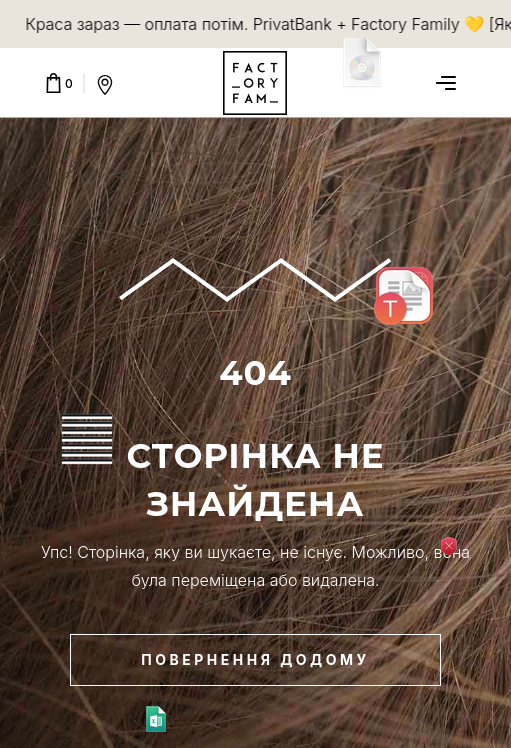 This screenshot has width=511, height=748. What do you see at coordinates (362, 63) in the screenshot?
I see `an ISO disc image file` at bounding box center [362, 63].